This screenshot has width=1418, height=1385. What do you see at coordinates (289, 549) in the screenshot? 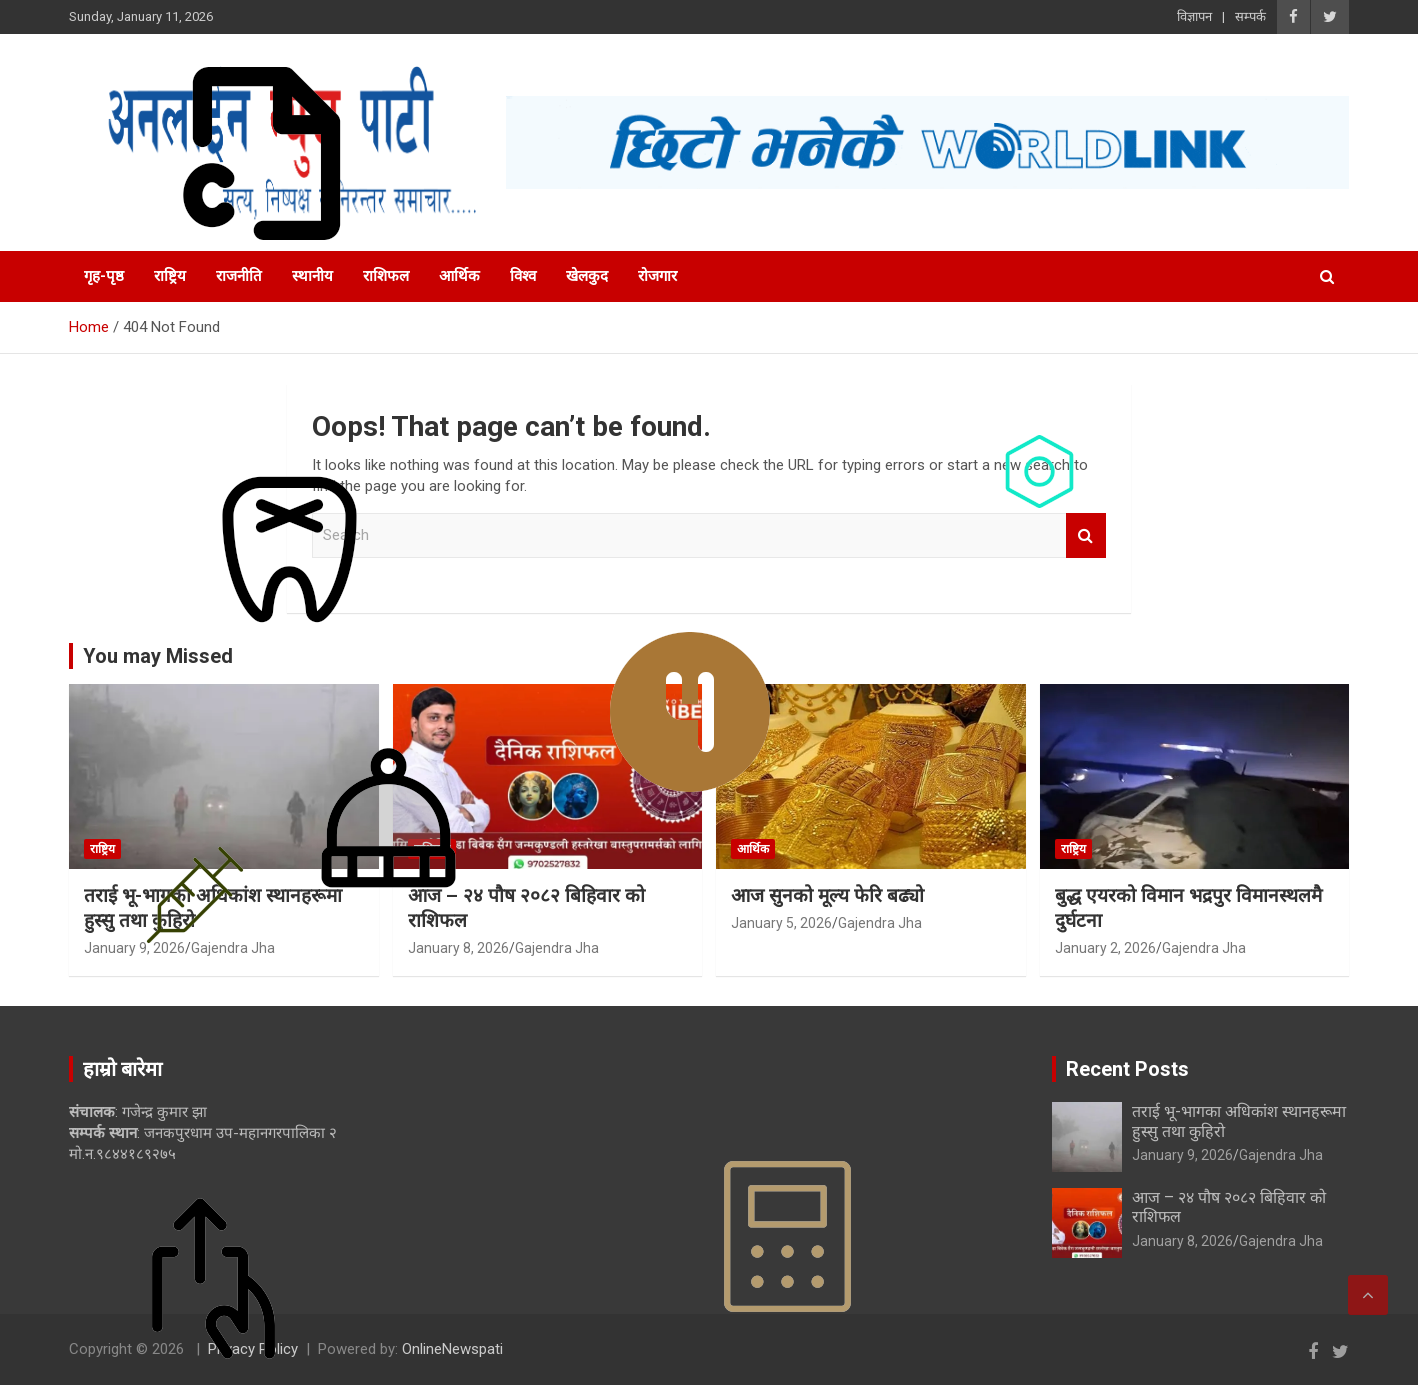
I see `access dental or oral health features` at bounding box center [289, 549].